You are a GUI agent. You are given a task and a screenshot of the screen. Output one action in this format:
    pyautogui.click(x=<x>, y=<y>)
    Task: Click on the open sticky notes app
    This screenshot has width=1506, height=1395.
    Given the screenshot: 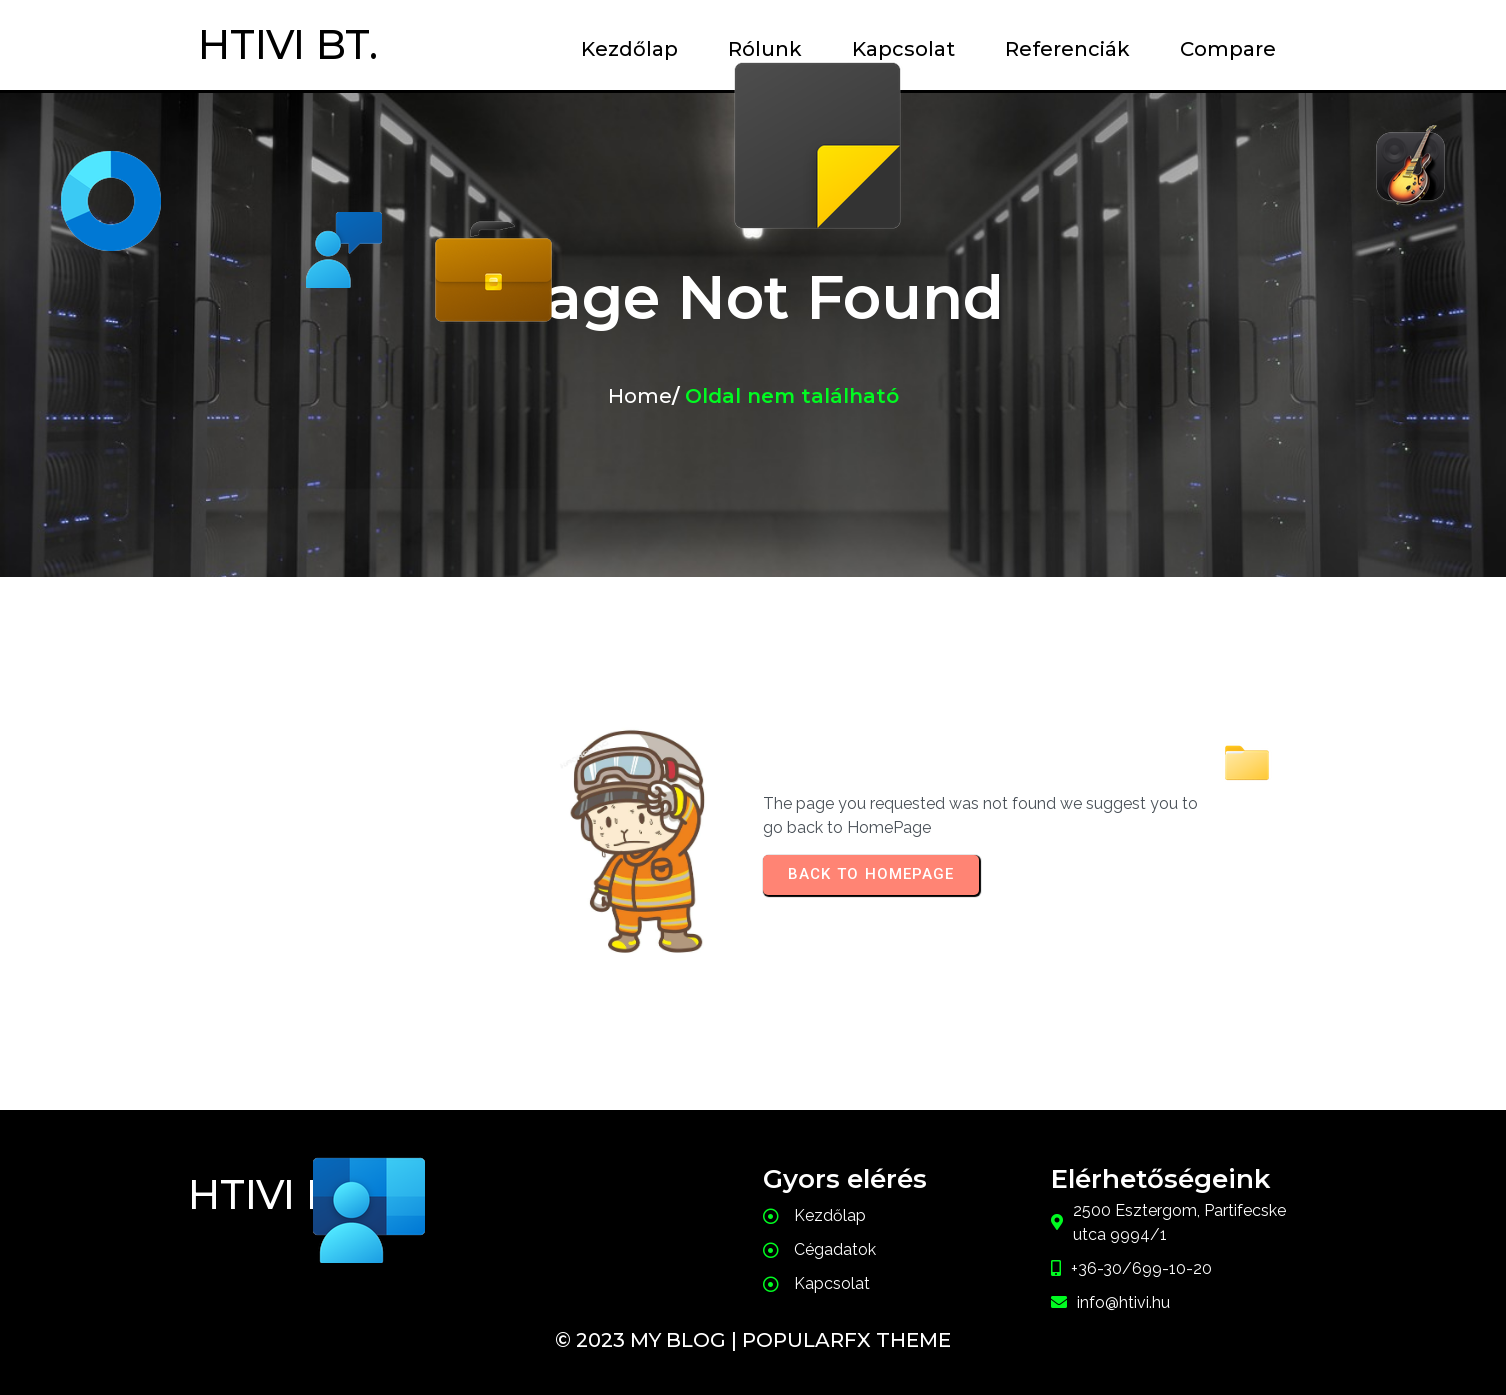 What is the action you would take?
    pyautogui.click(x=817, y=145)
    